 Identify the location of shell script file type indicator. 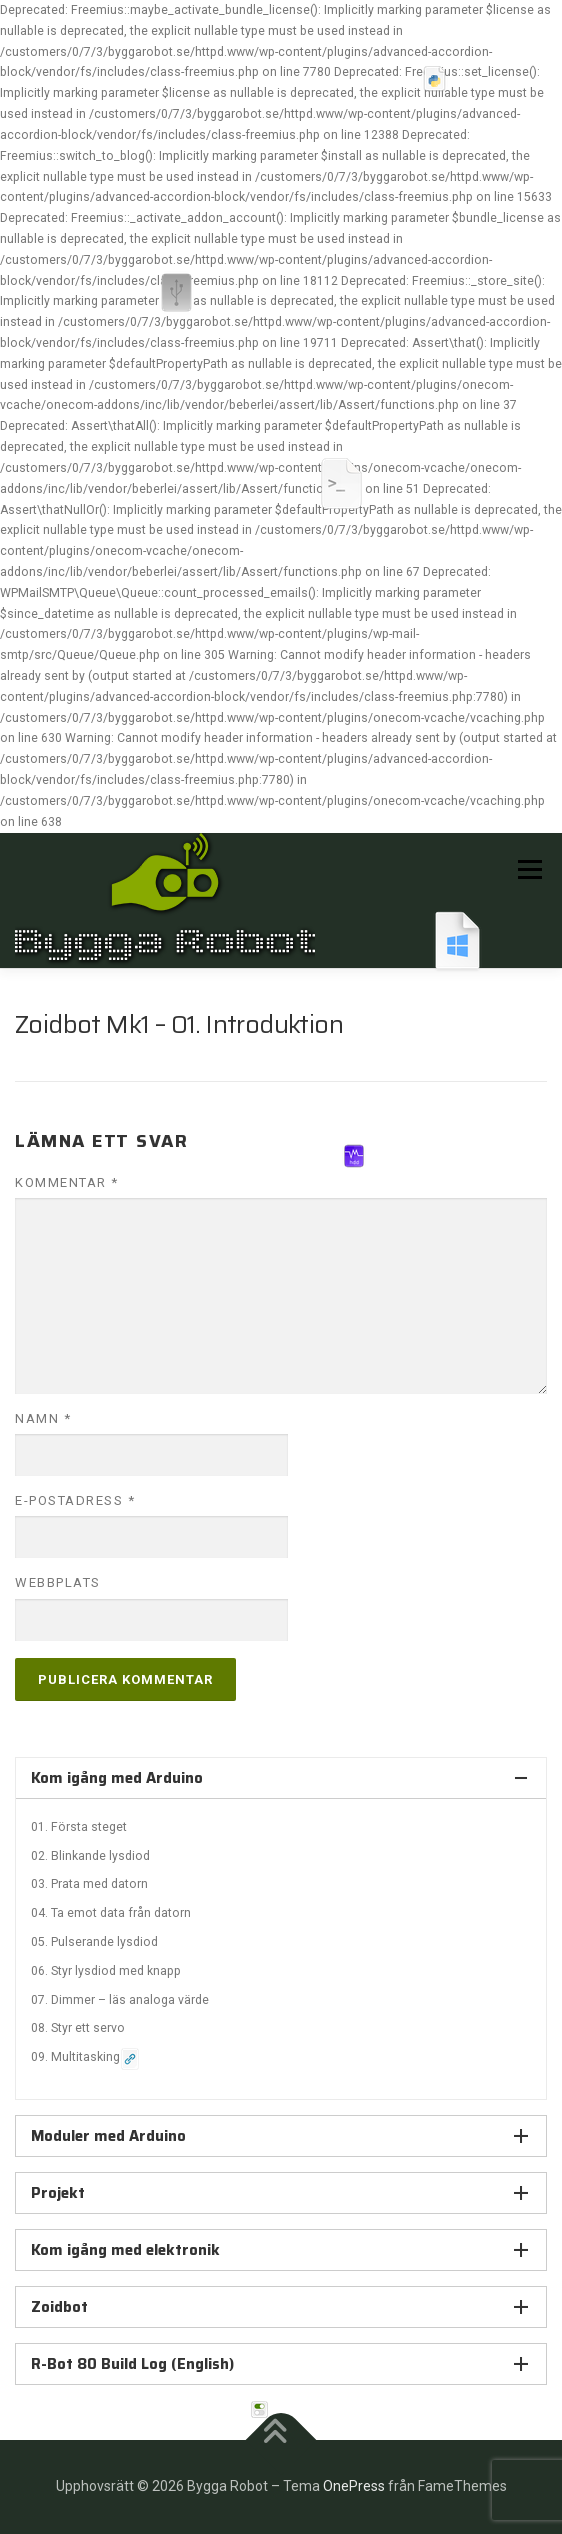
(341, 483).